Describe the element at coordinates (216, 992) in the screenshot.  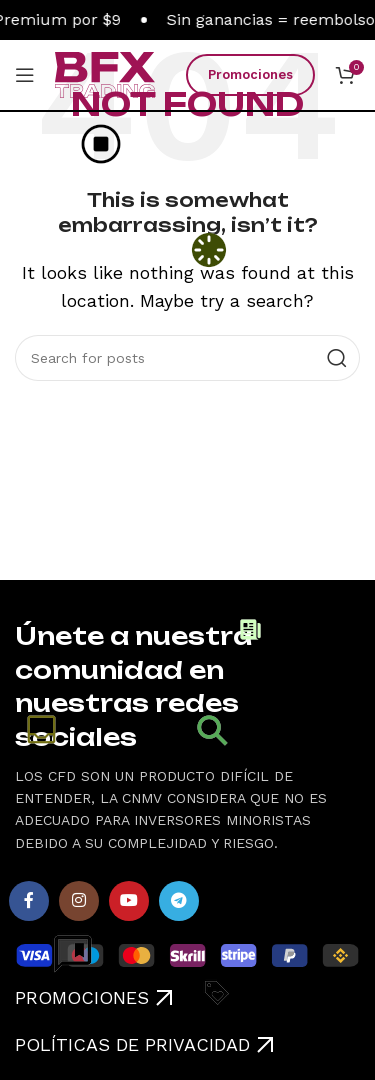
I see `view loyalty rewards or points` at that location.